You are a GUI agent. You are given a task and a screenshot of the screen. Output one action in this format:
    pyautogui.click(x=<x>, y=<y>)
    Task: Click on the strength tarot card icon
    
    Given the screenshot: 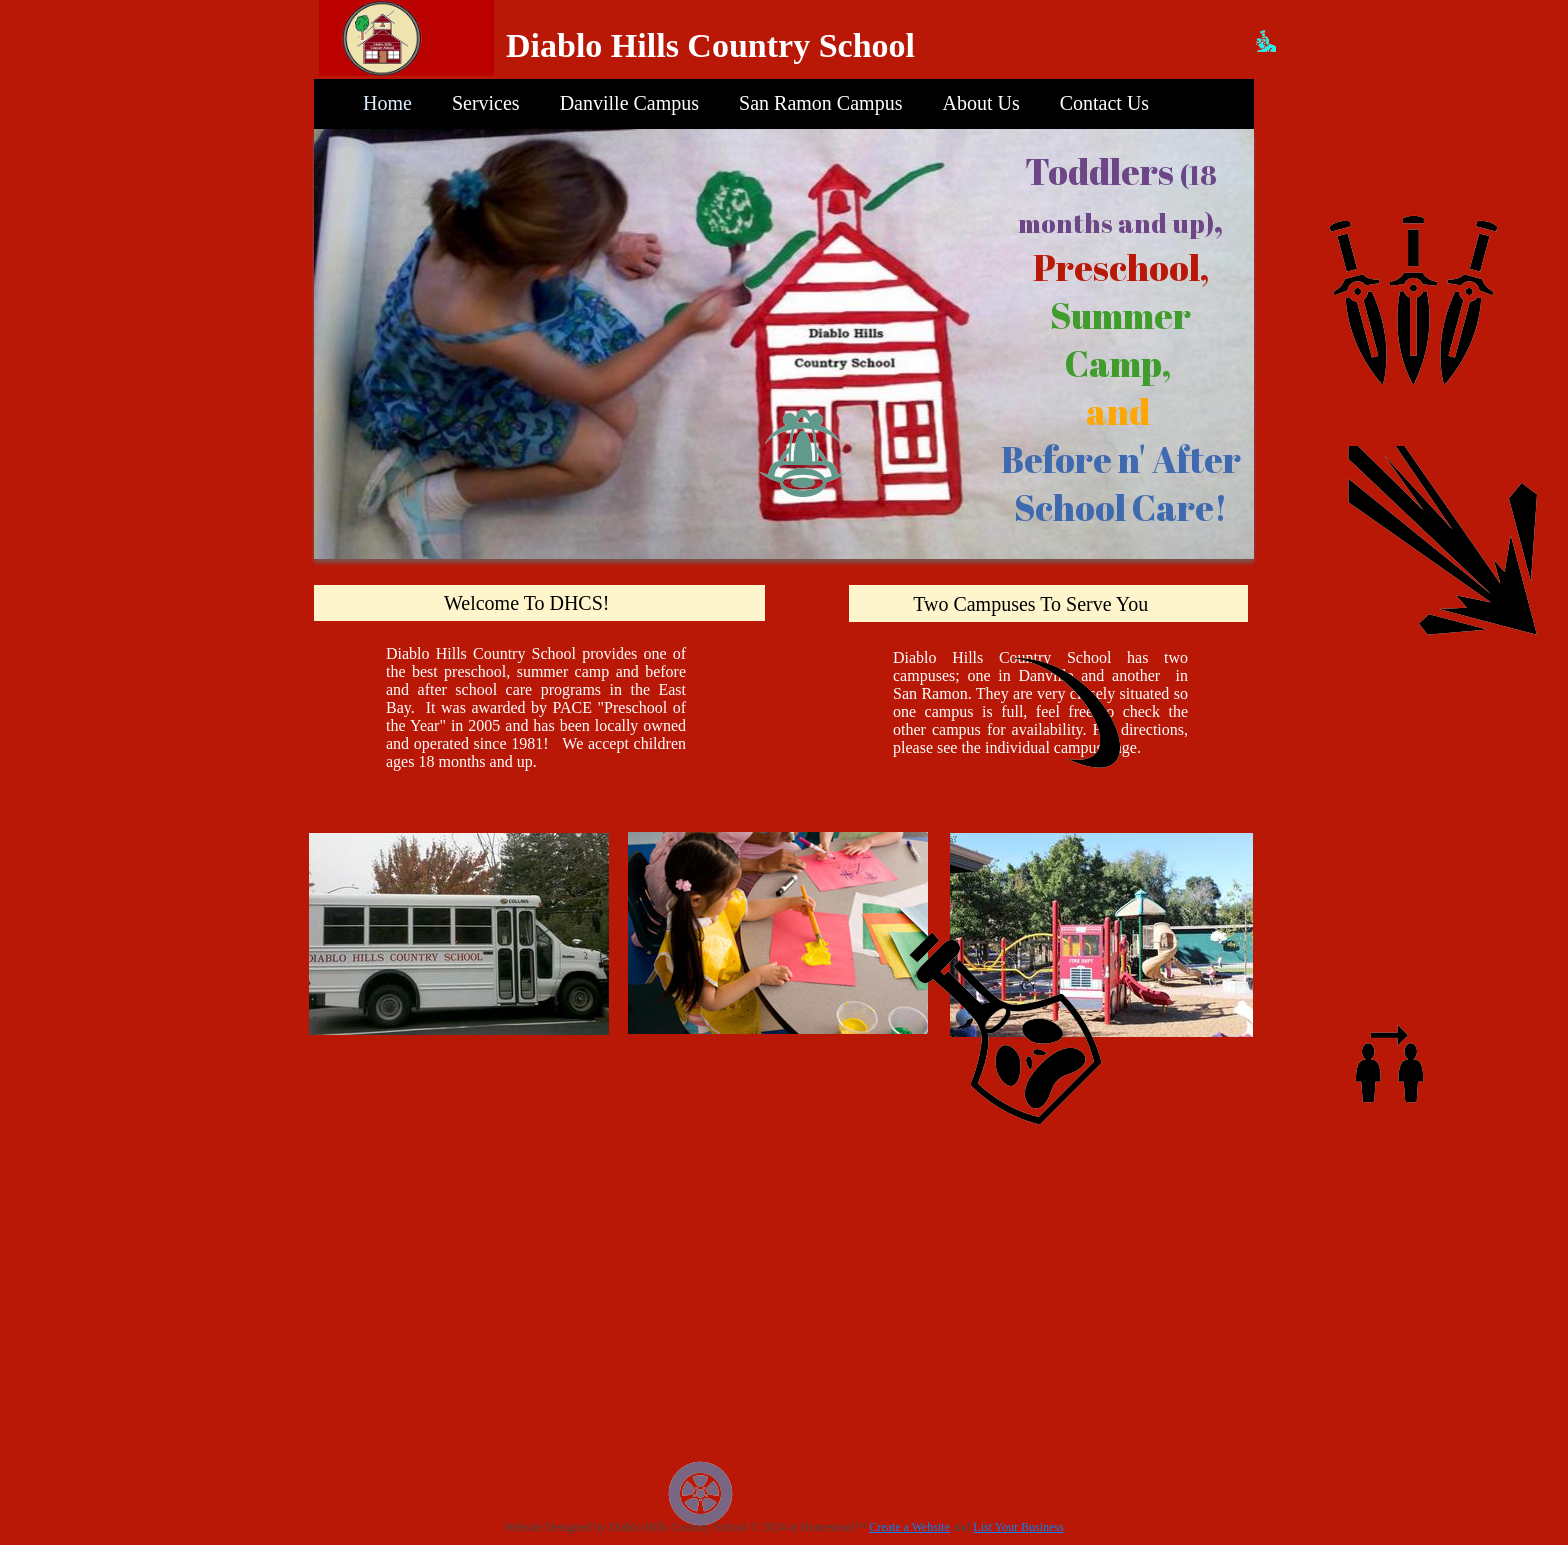 What is the action you would take?
    pyautogui.click(x=1265, y=41)
    